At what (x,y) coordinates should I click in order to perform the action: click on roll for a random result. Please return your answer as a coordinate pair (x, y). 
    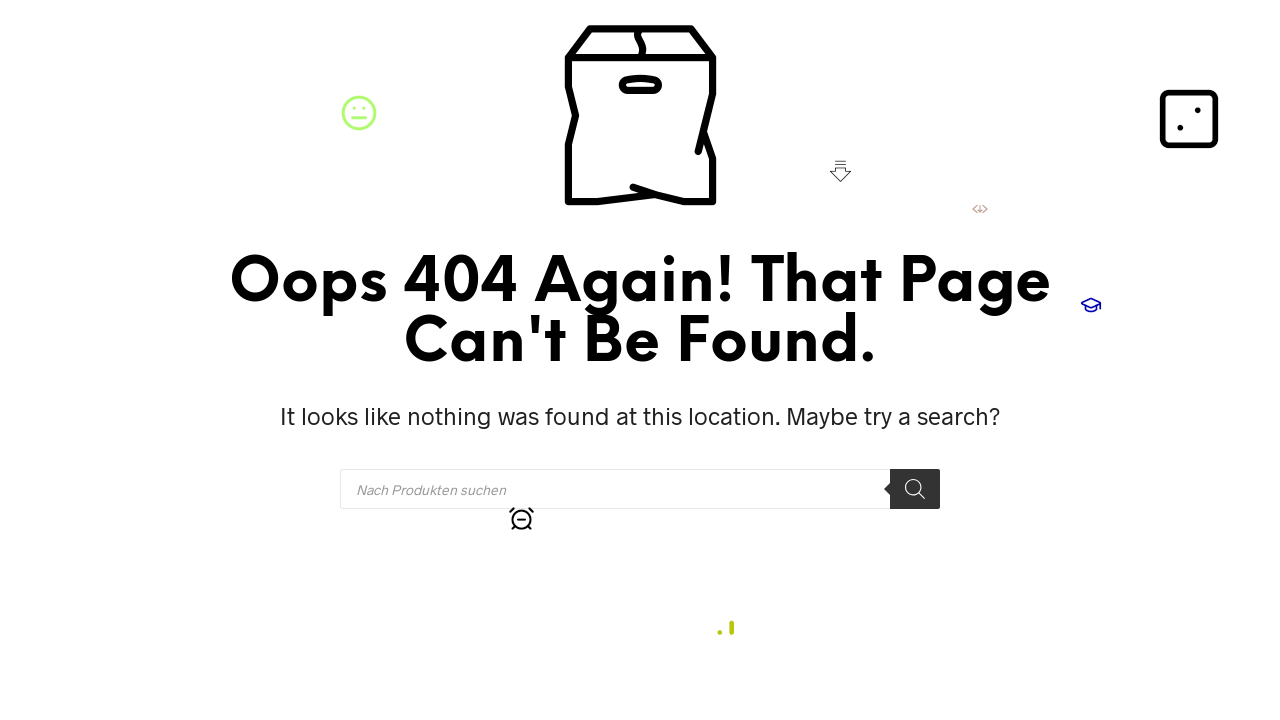
    Looking at the image, I should click on (1189, 119).